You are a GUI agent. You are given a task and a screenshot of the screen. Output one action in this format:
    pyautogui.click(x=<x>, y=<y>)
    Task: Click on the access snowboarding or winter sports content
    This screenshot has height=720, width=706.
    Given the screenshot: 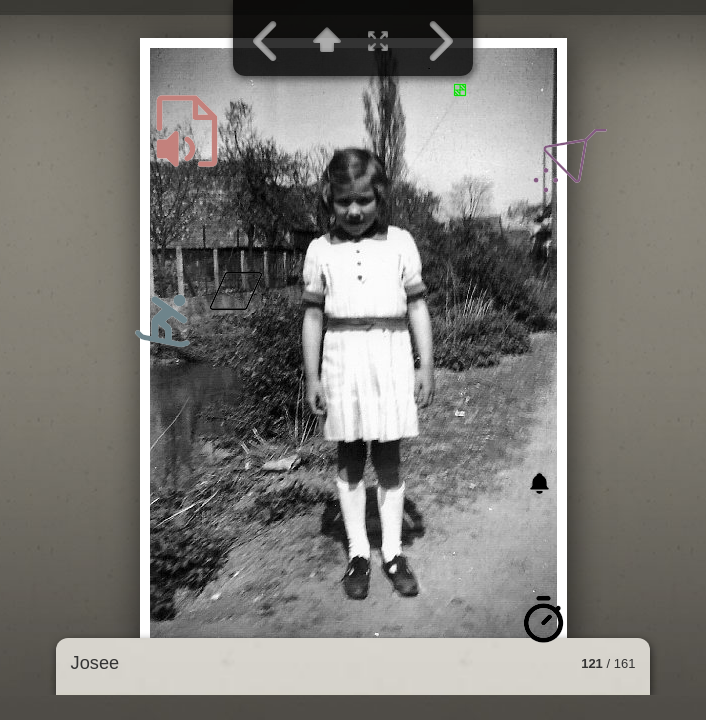 What is the action you would take?
    pyautogui.click(x=165, y=320)
    